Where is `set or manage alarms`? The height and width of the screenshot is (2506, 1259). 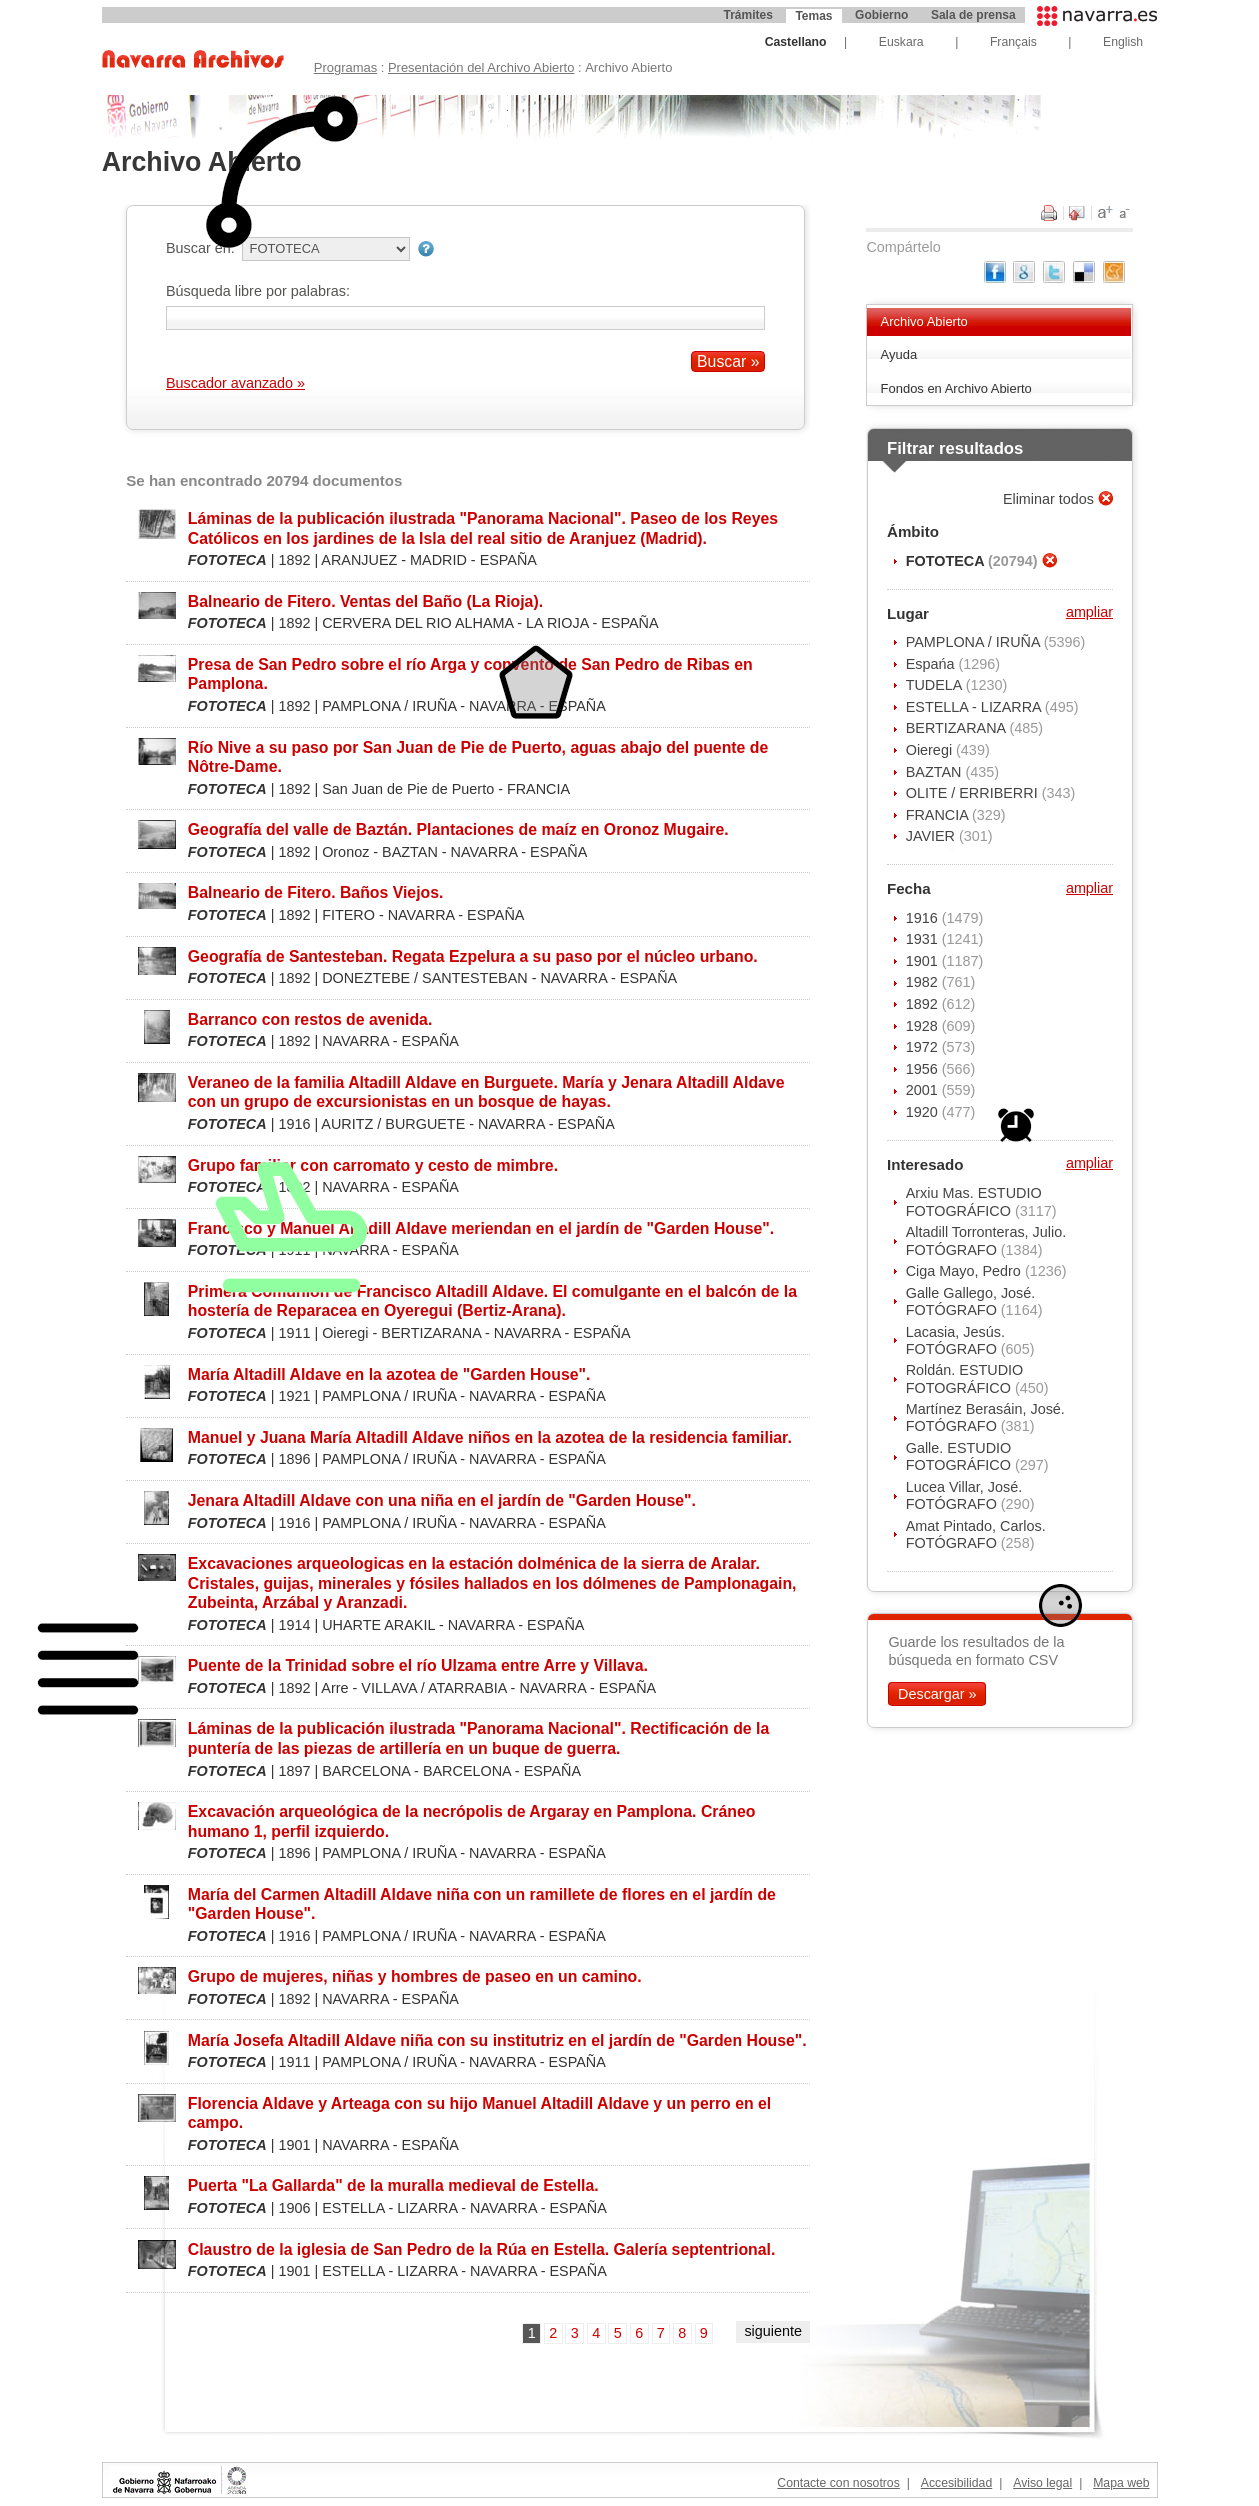 set or manage alarms is located at coordinates (1016, 1125).